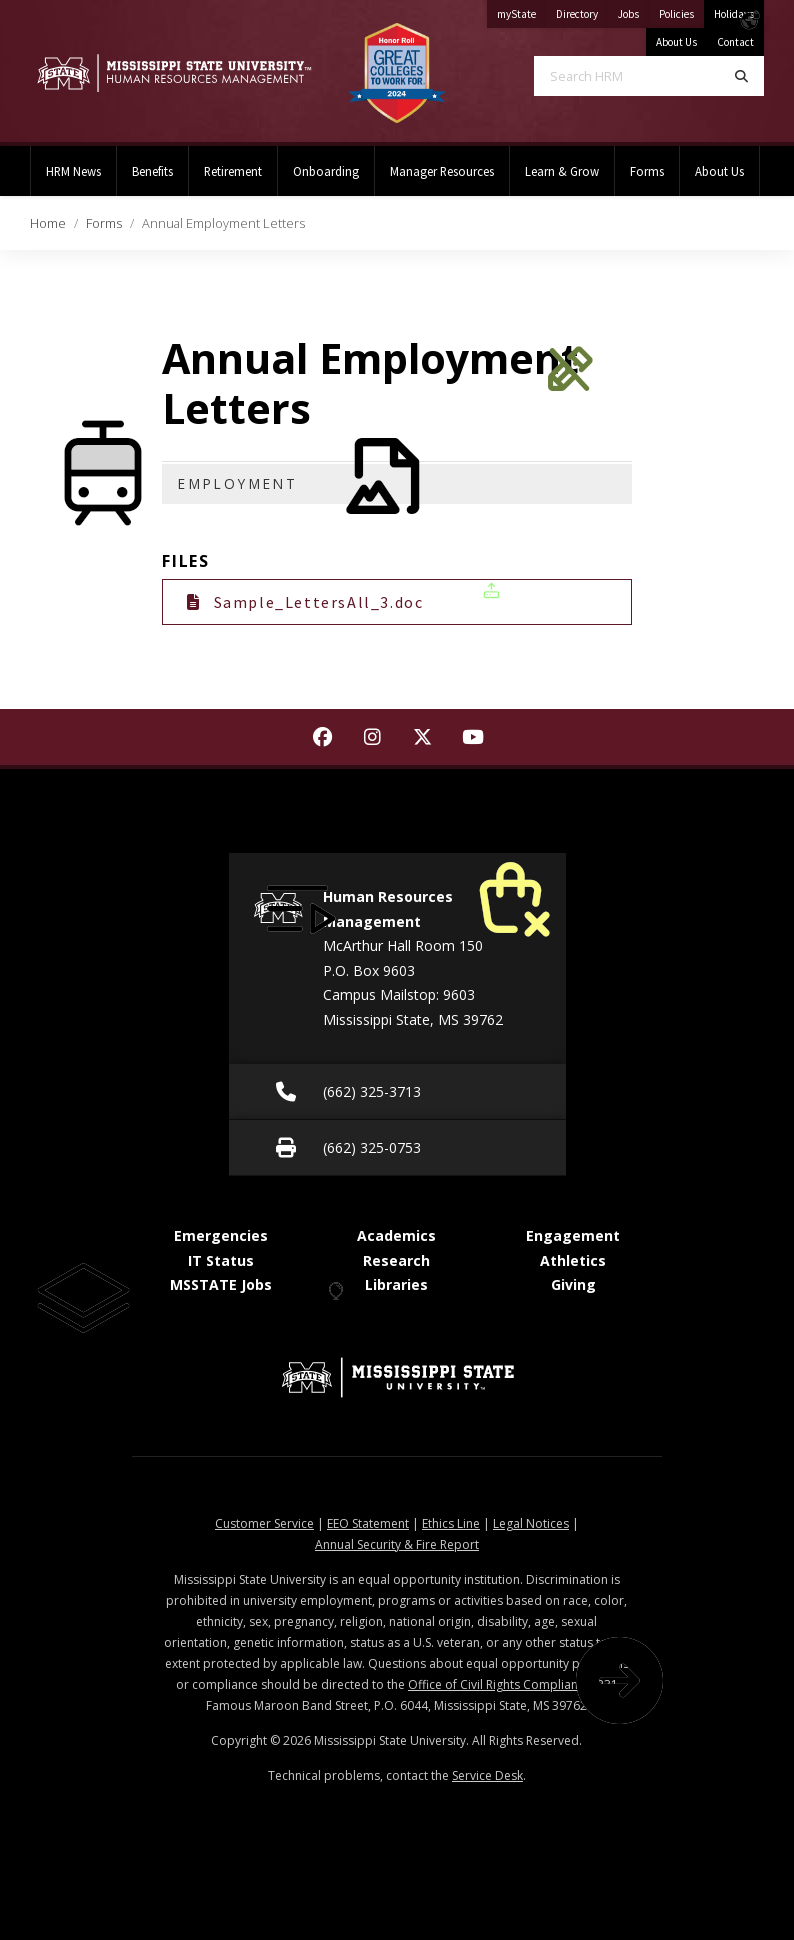 The image size is (794, 1940). What do you see at coordinates (297, 908) in the screenshot?
I see `view playback queue` at bounding box center [297, 908].